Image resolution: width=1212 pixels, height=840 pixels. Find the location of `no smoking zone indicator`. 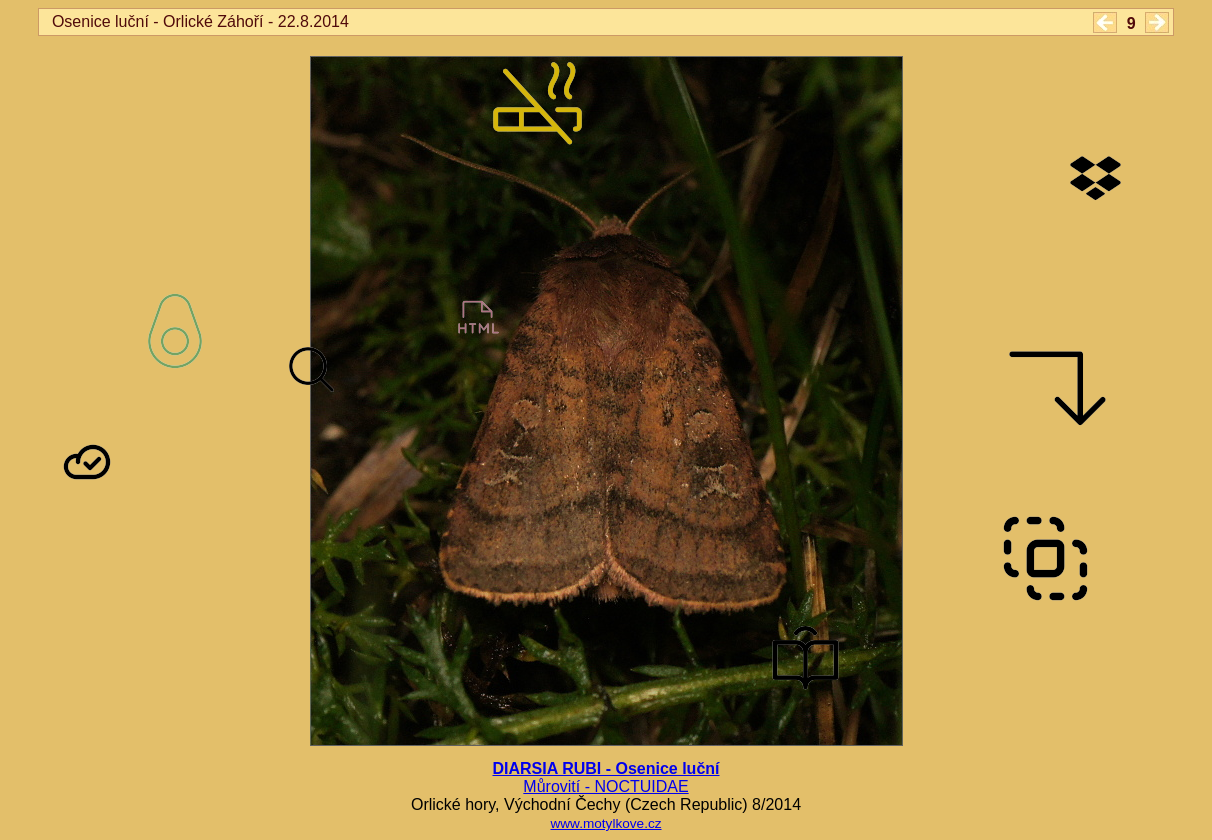

no smoking zone indicator is located at coordinates (537, 106).